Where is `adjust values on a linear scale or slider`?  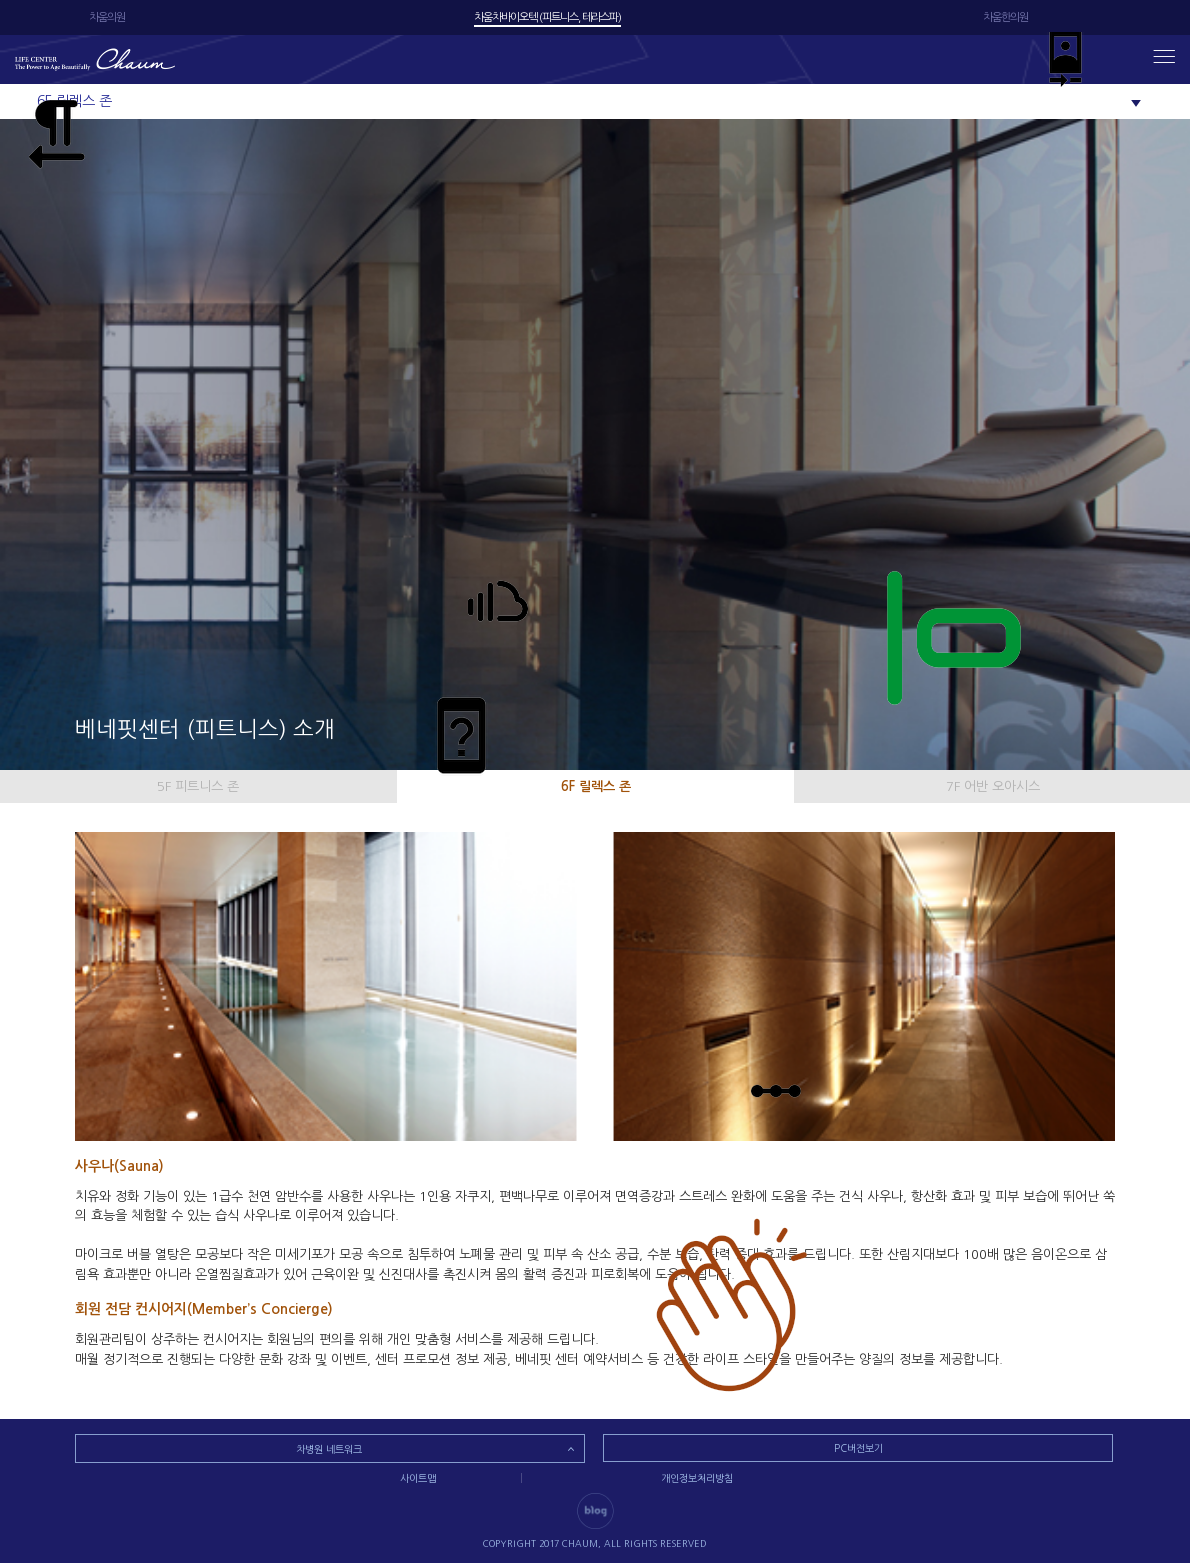 adjust values on a linear scale or slider is located at coordinates (776, 1091).